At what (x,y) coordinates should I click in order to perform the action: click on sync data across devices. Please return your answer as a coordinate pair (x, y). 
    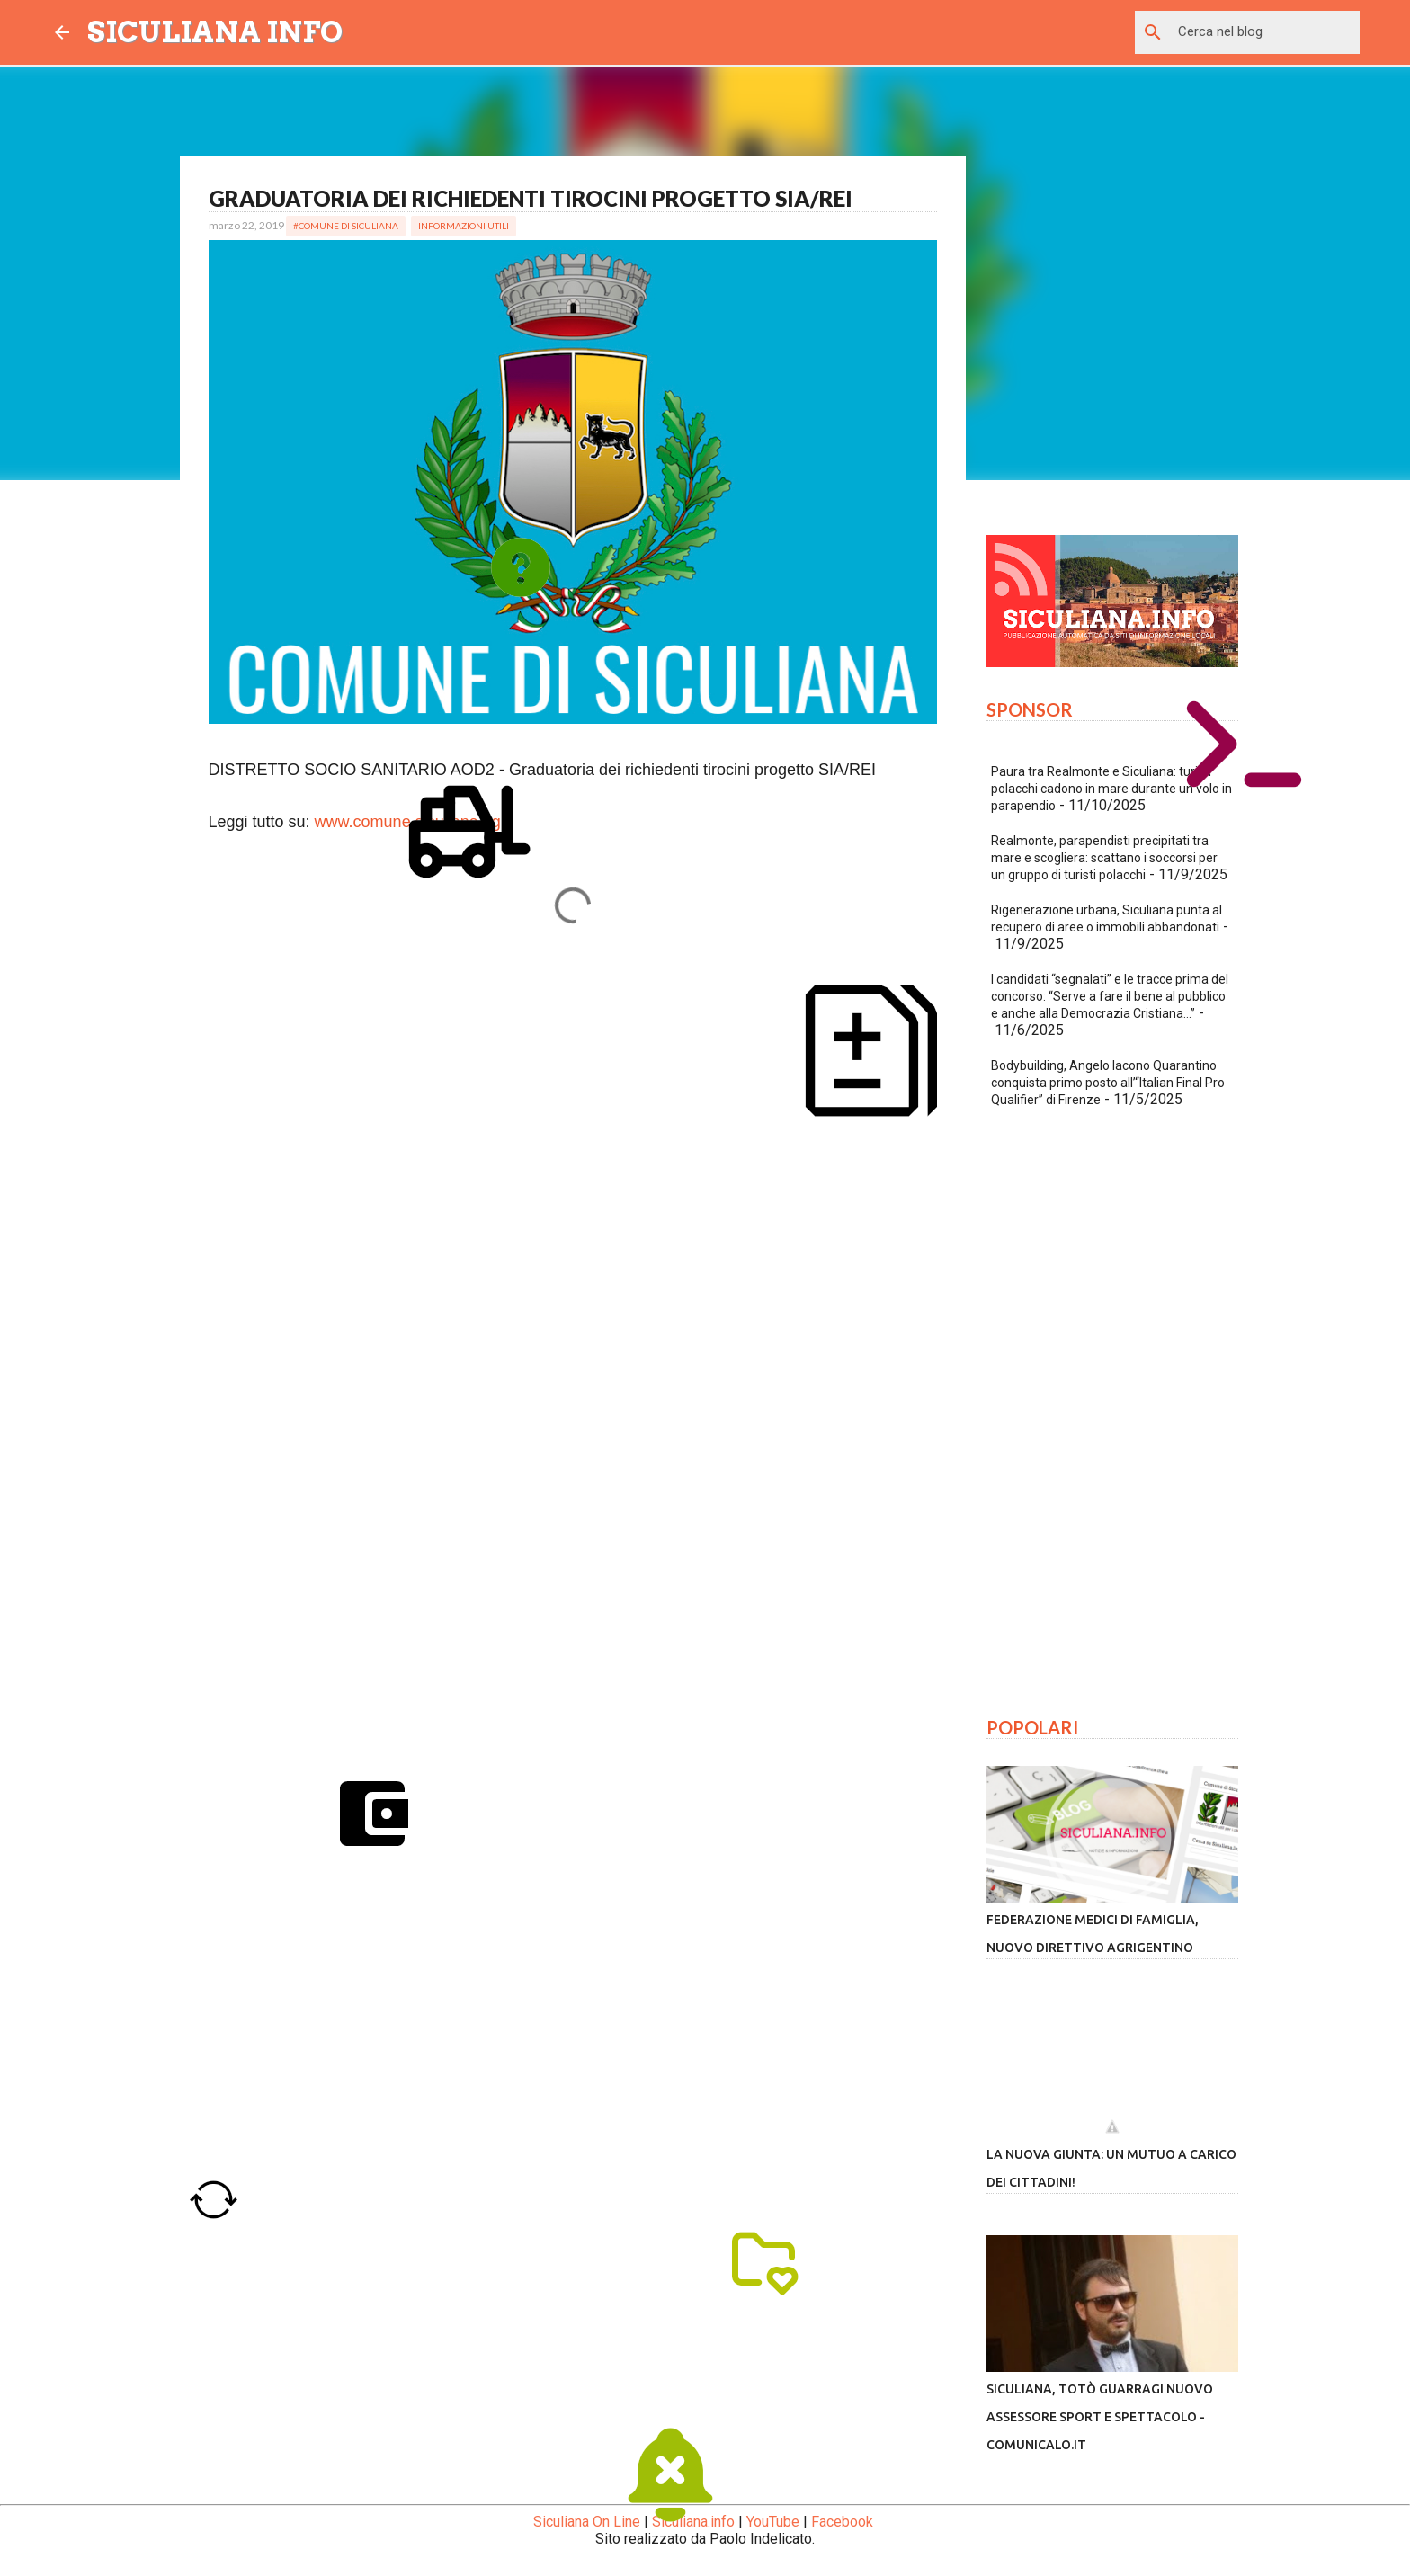
    Looking at the image, I should click on (213, 2199).